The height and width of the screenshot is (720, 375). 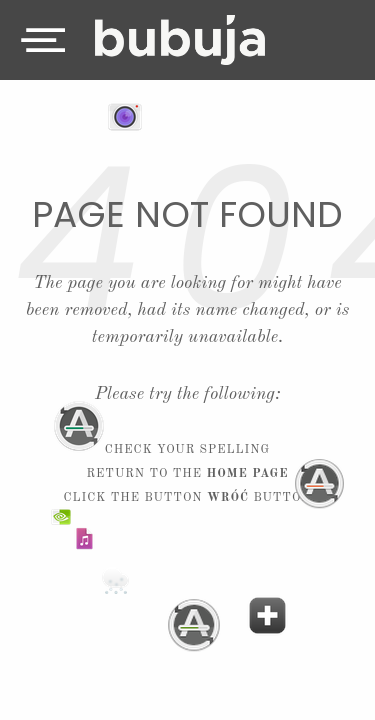 What do you see at coordinates (84, 538) in the screenshot?
I see `audio file type indicator` at bounding box center [84, 538].